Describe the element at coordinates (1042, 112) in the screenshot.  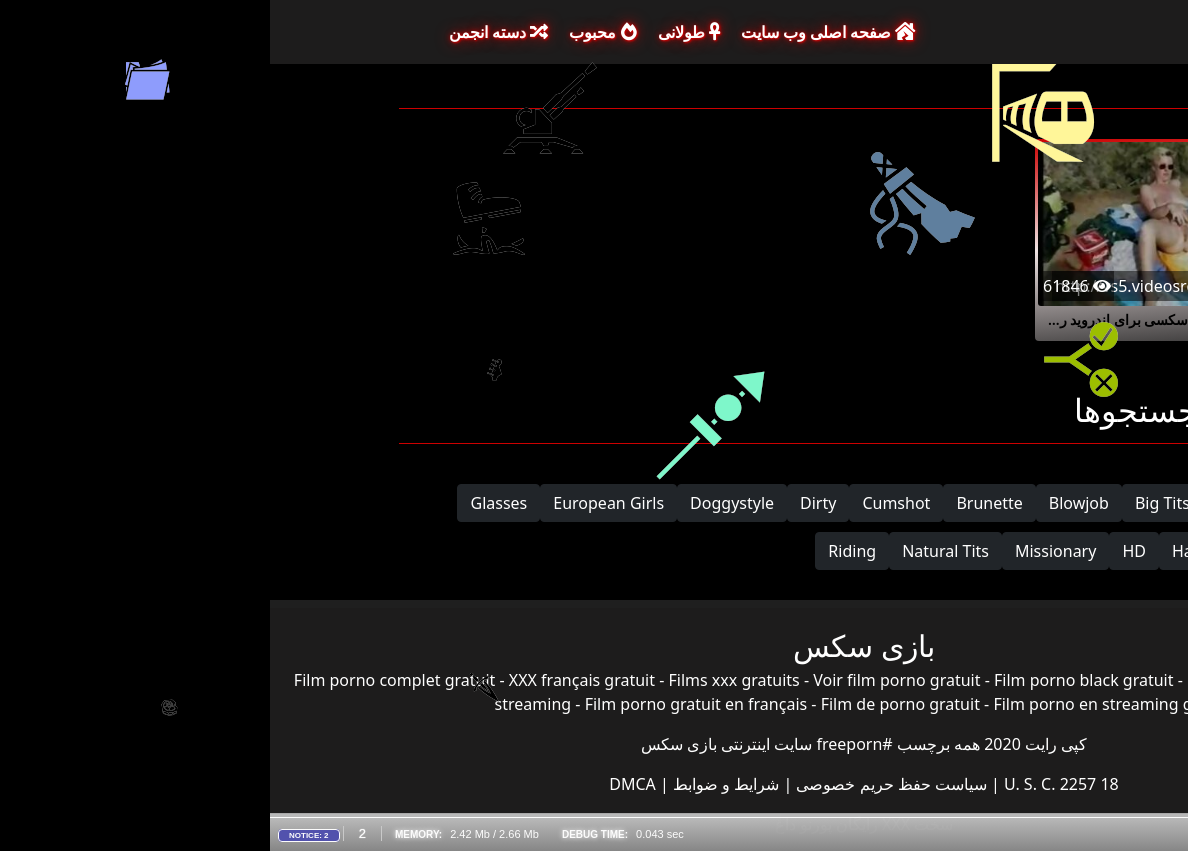
I see `view subway or metro transit options` at that location.